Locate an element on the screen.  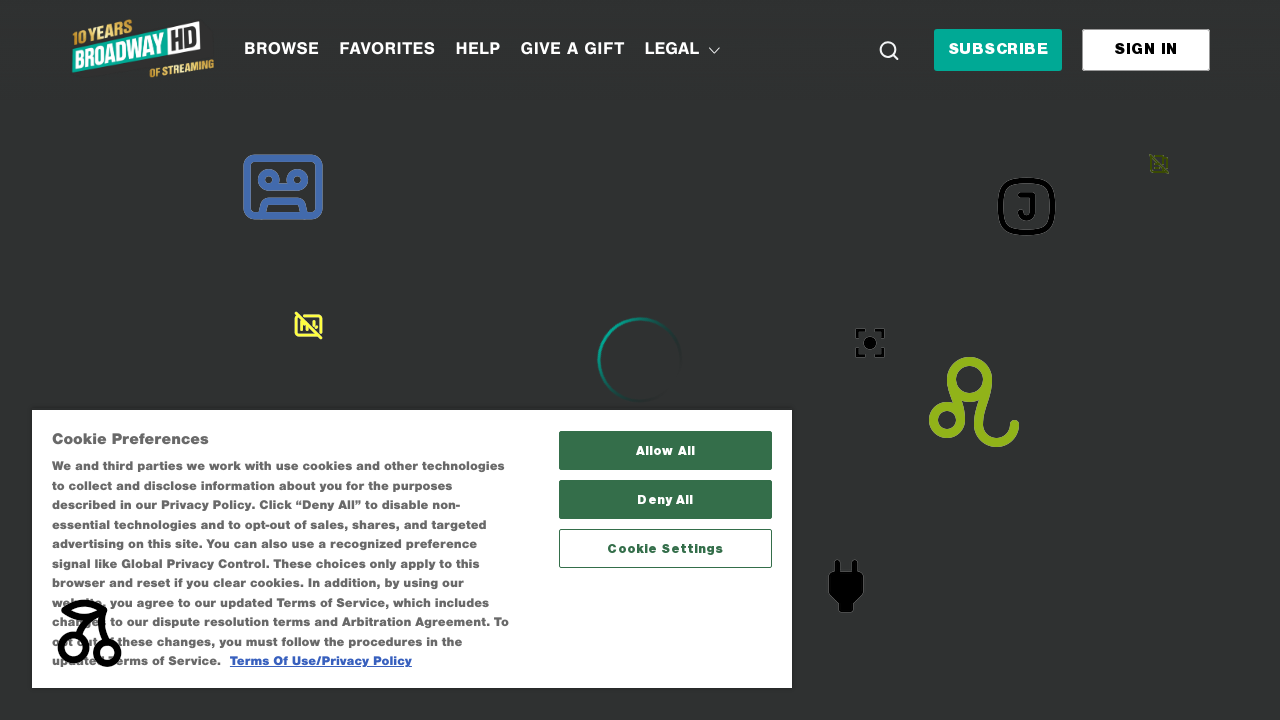
represents an app or service starting with the letter "j" is located at coordinates (1026, 206).